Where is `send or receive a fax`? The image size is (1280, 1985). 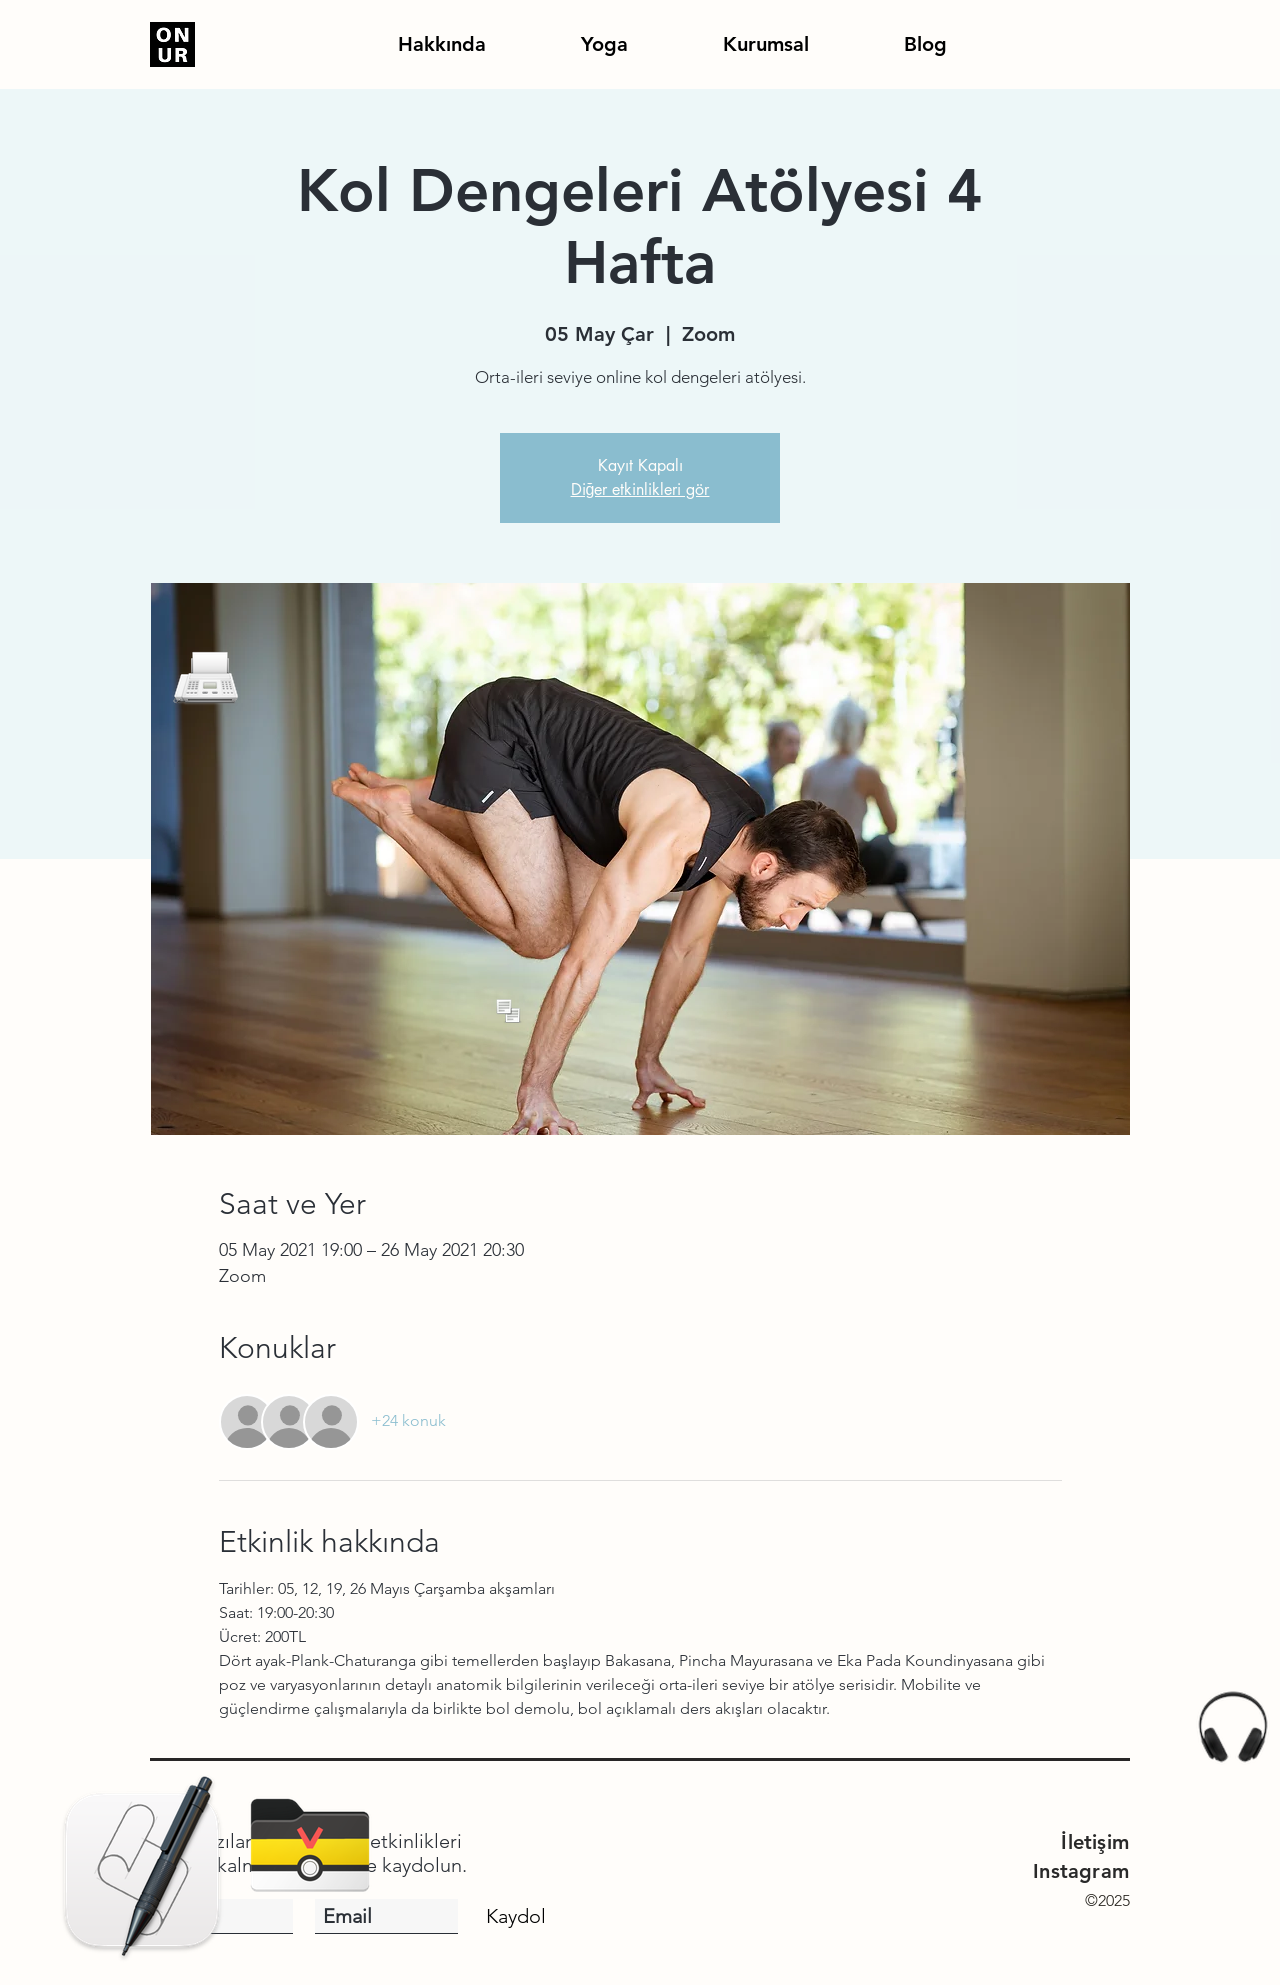 send or receive a fax is located at coordinates (206, 679).